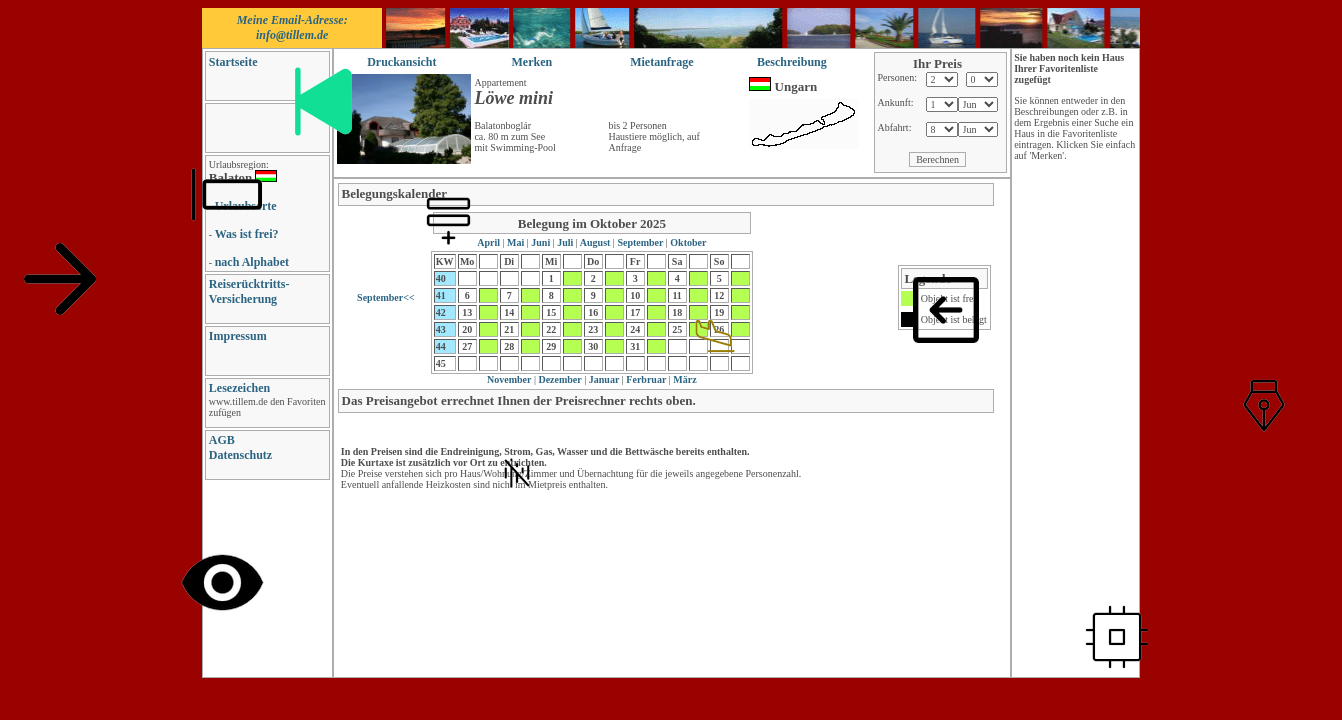 The height and width of the screenshot is (720, 1342). Describe the element at coordinates (713, 336) in the screenshot. I see `indicates flight arrival or landing status` at that location.